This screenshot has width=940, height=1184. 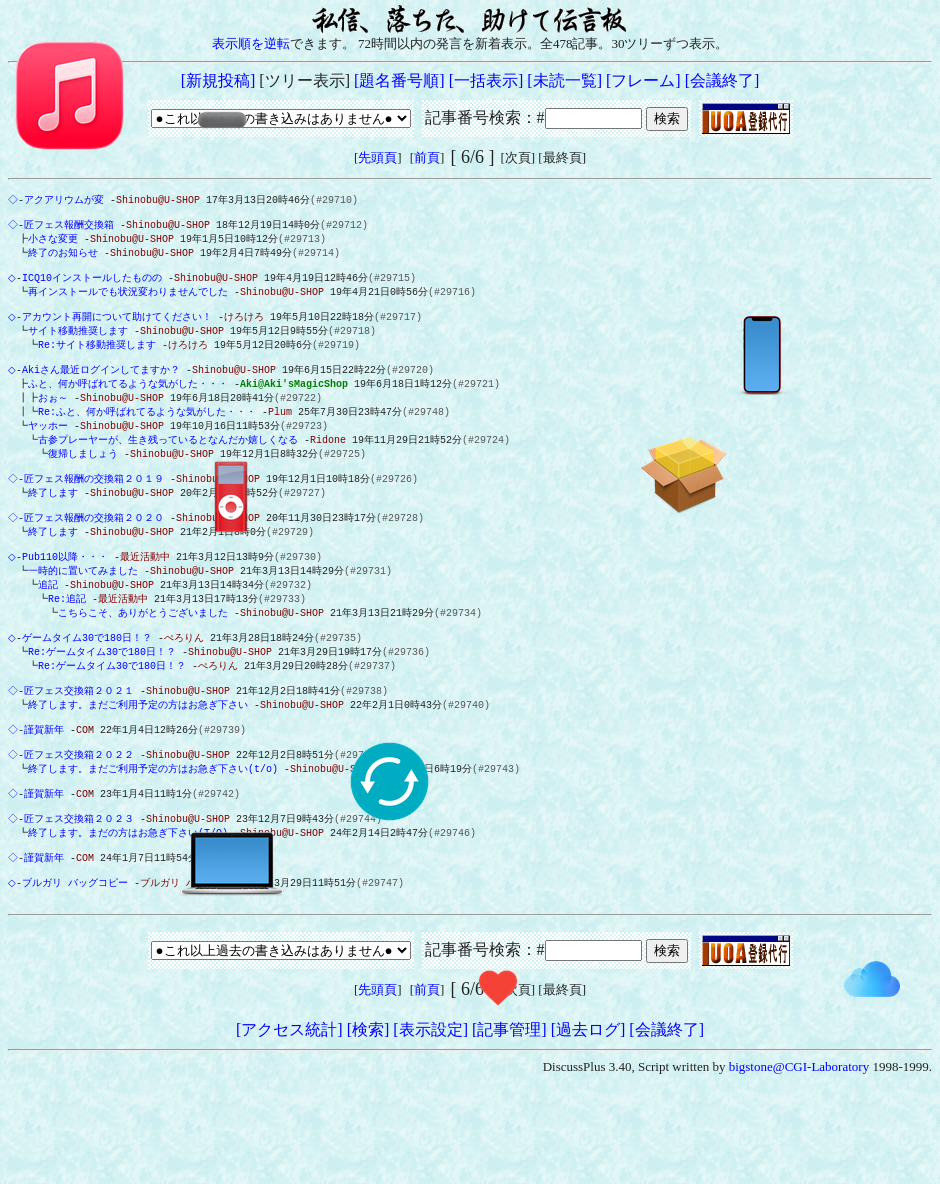 What do you see at coordinates (231, 497) in the screenshot?
I see `indicates a connected iPod nano device` at bounding box center [231, 497].